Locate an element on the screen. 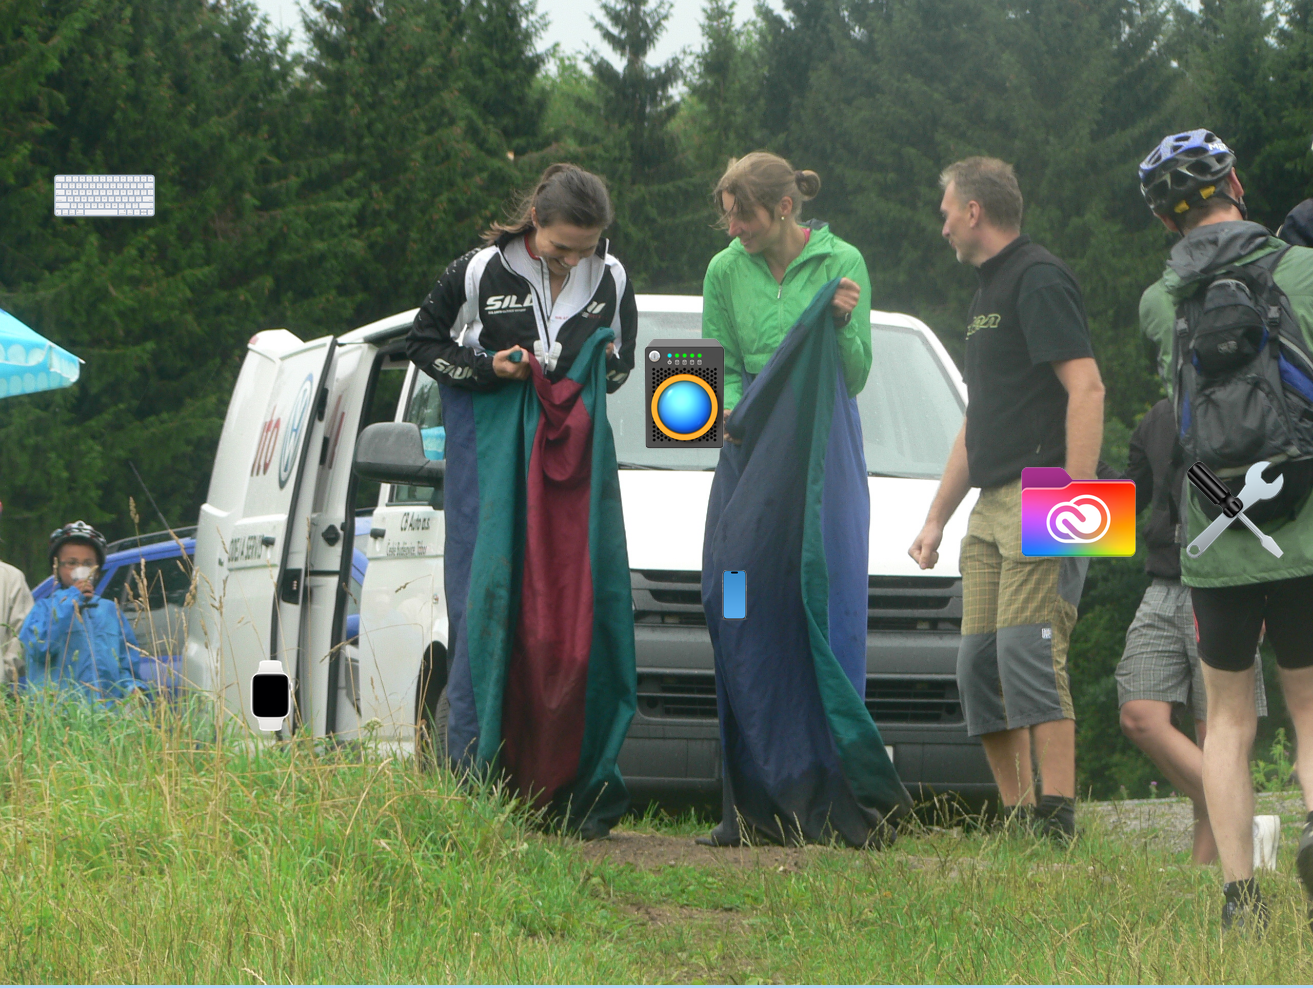 The height and width of the screenshot is (988, 1313). apple watch series 5-7 device icon is located at coordinates (270, 695).